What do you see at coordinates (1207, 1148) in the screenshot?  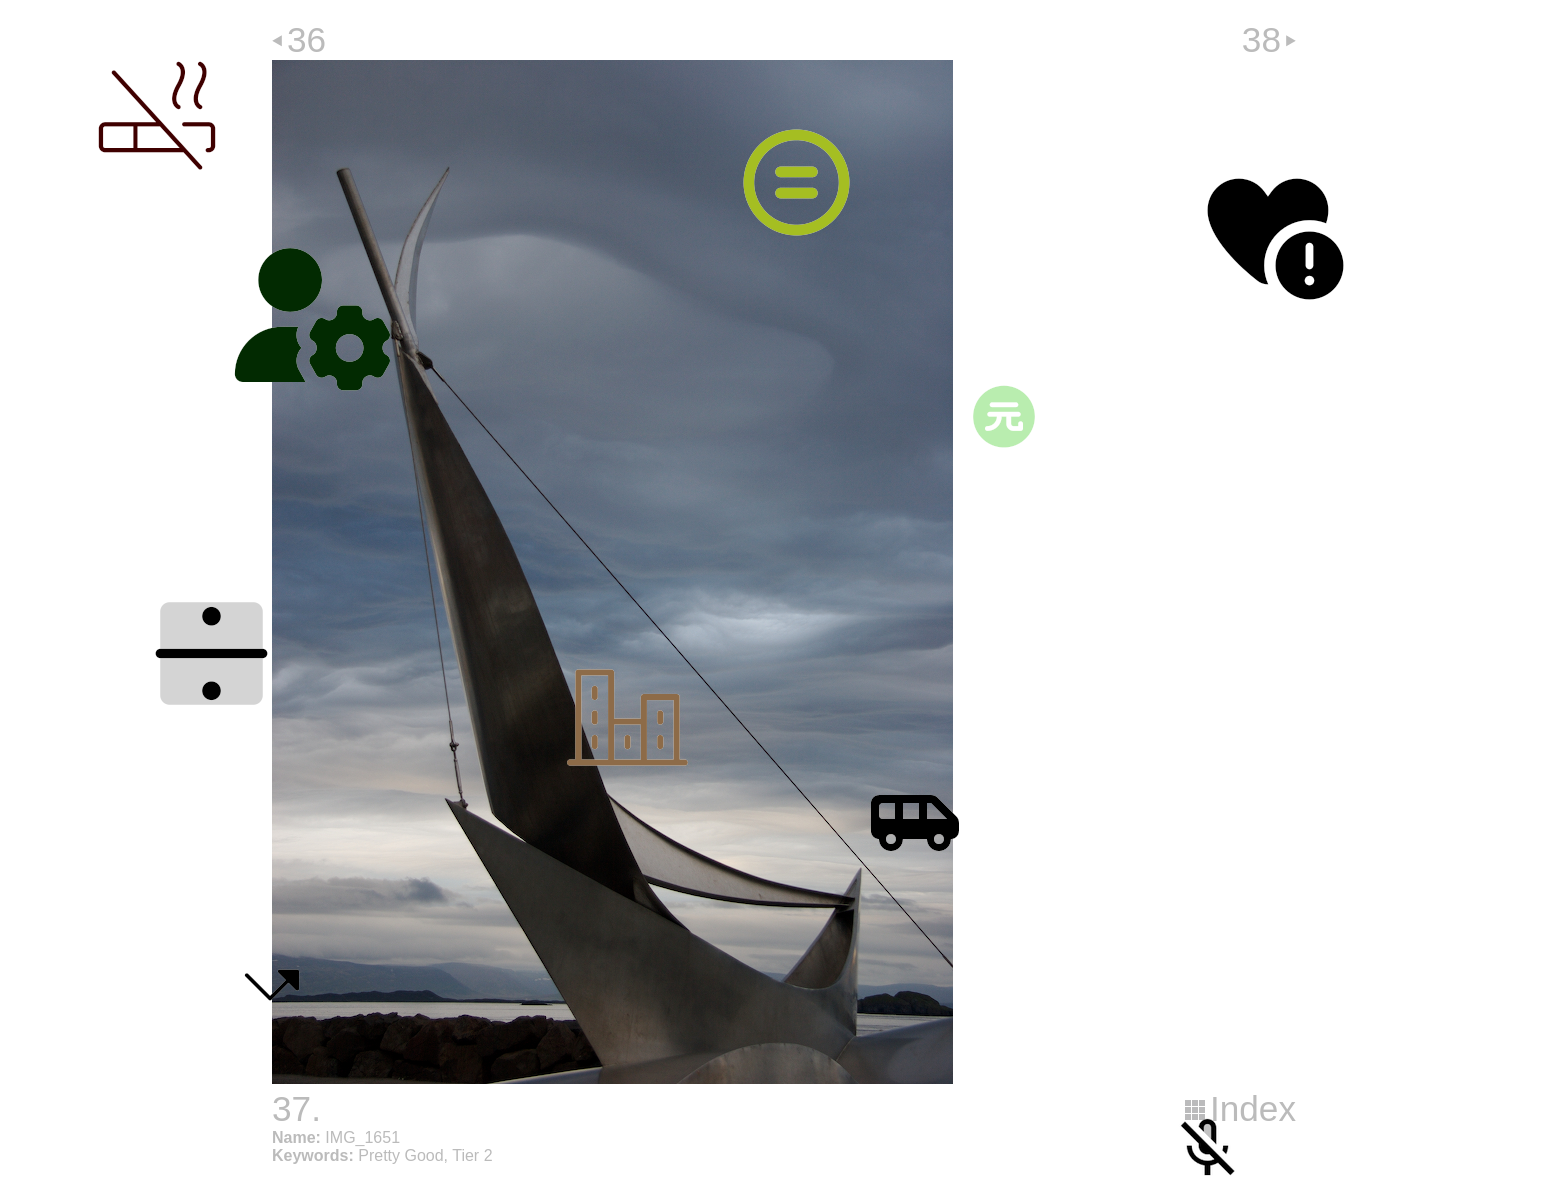 I see `mute your microphone` at bounding box center [1207, 1148].